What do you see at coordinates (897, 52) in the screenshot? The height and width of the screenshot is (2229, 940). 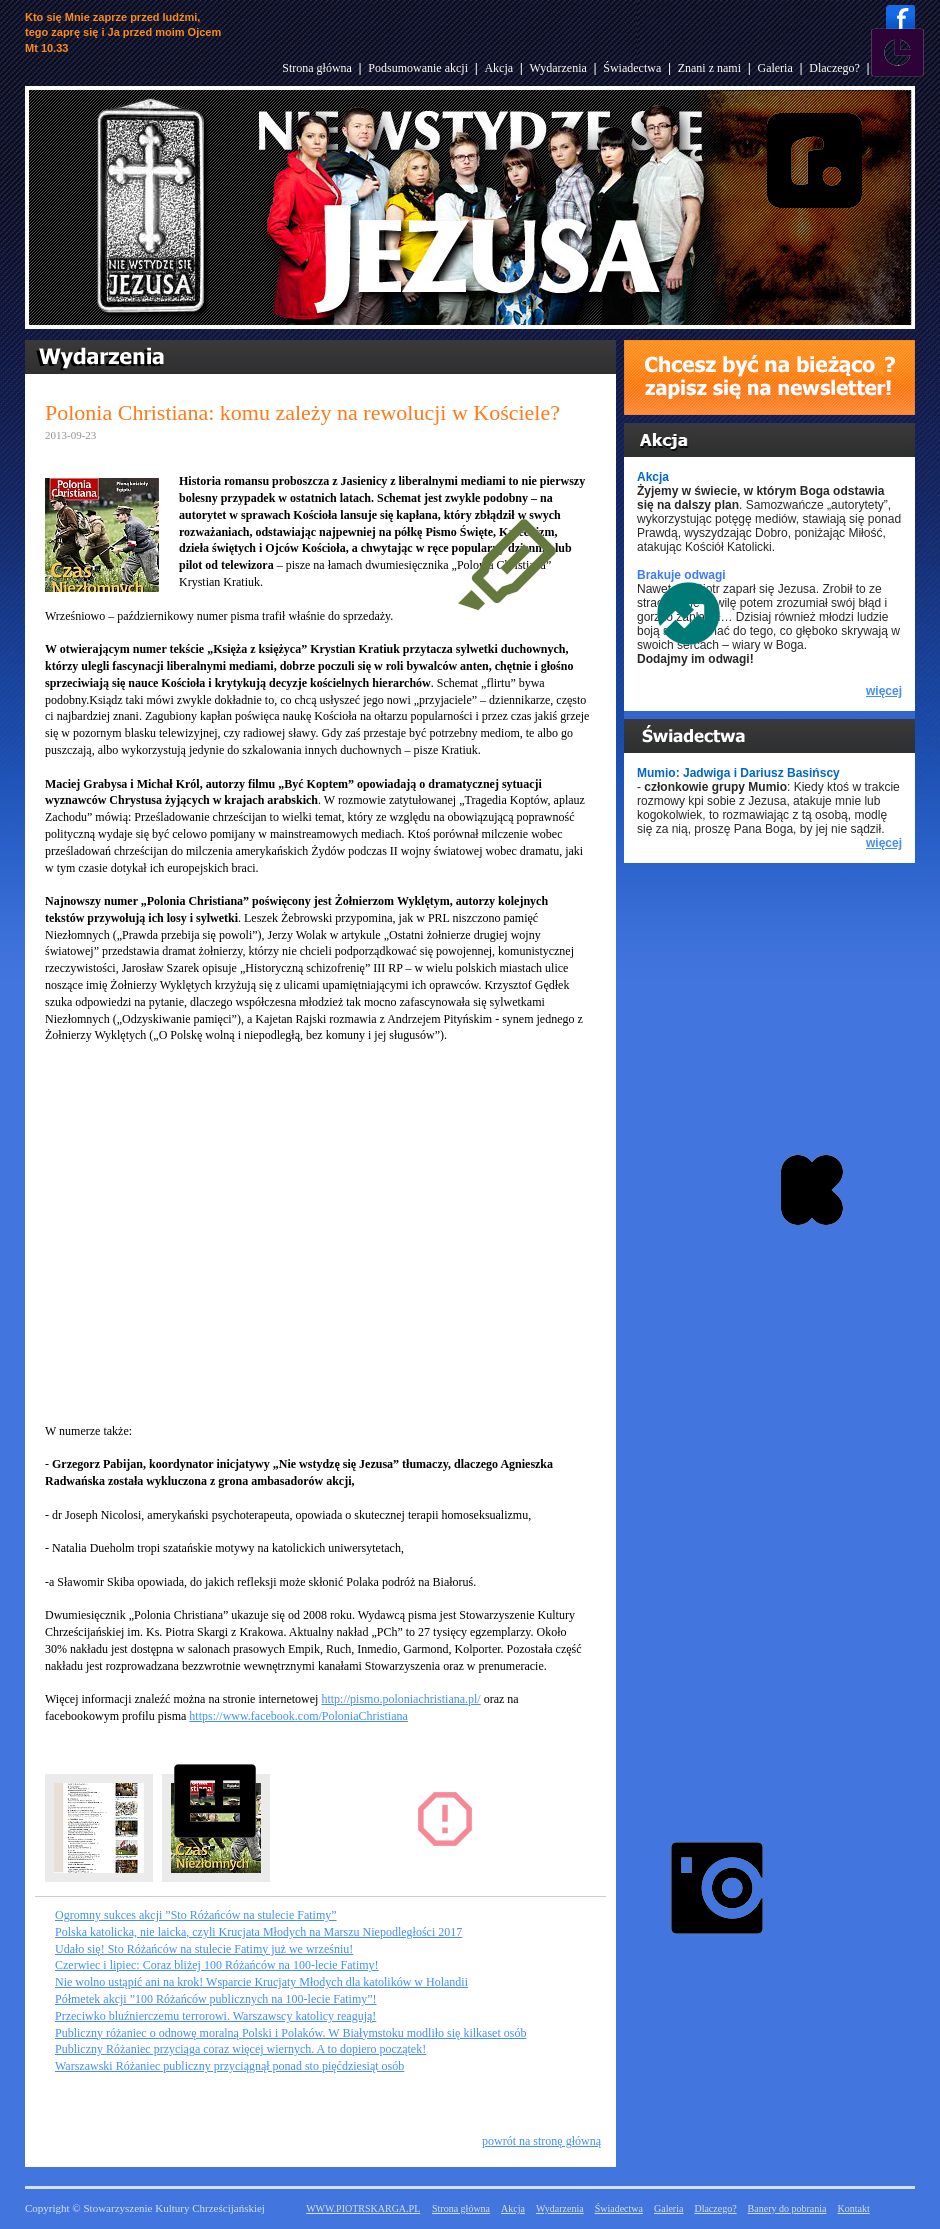 I see `view business analytics dashboard` at bounding box center [897, 52].